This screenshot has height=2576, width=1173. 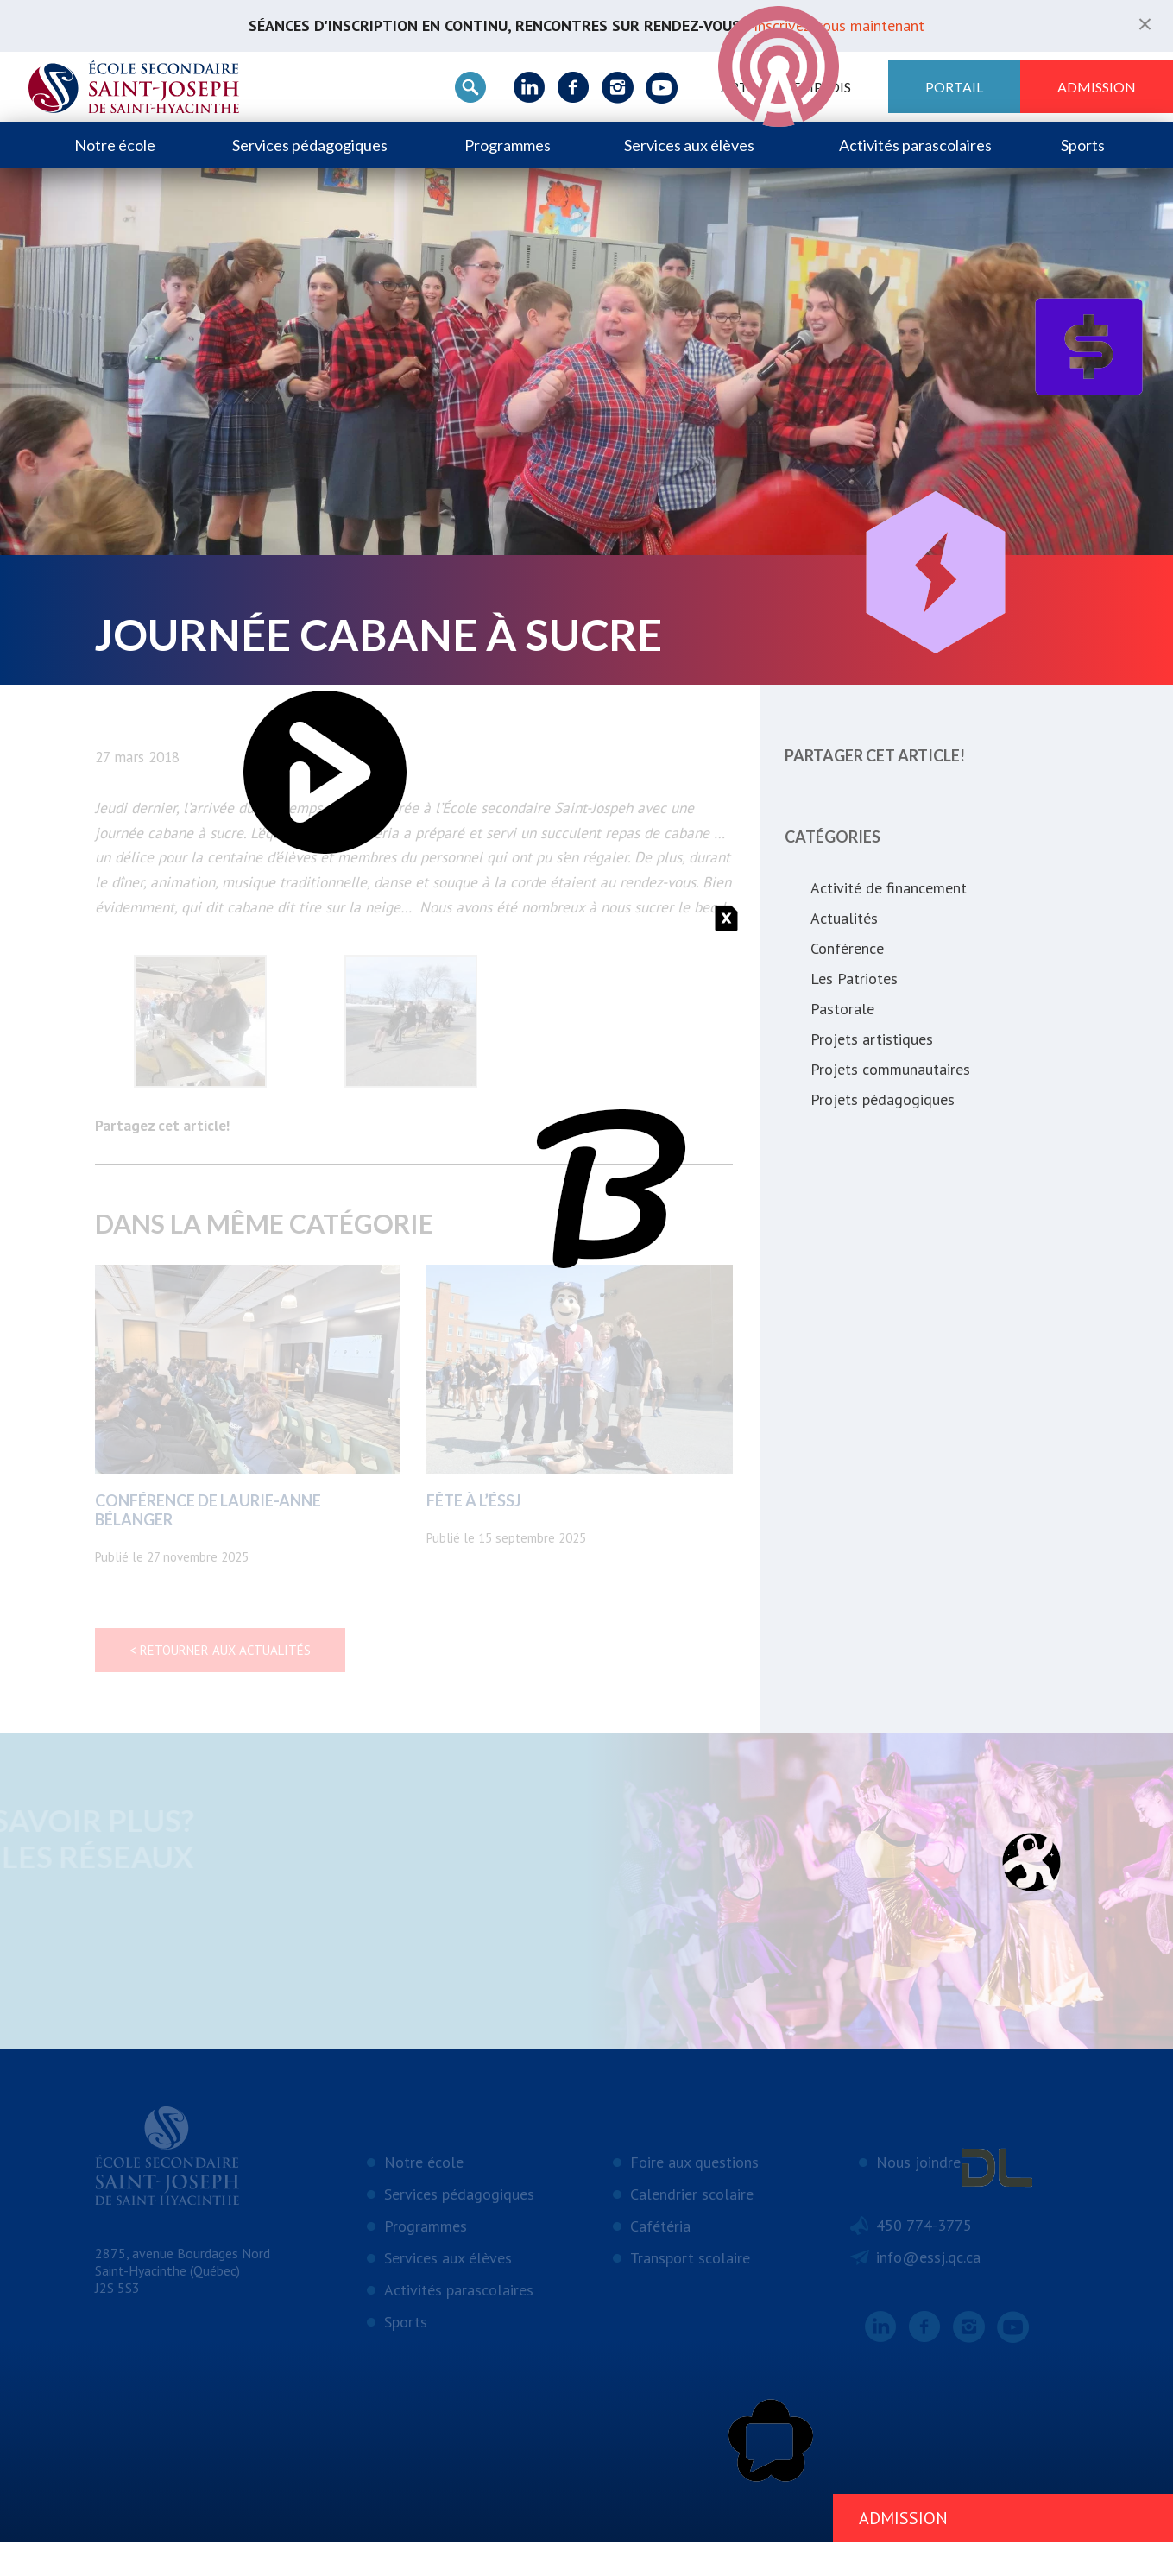 I want to click on access financial or payment settings, so click(x=1088, y=346).